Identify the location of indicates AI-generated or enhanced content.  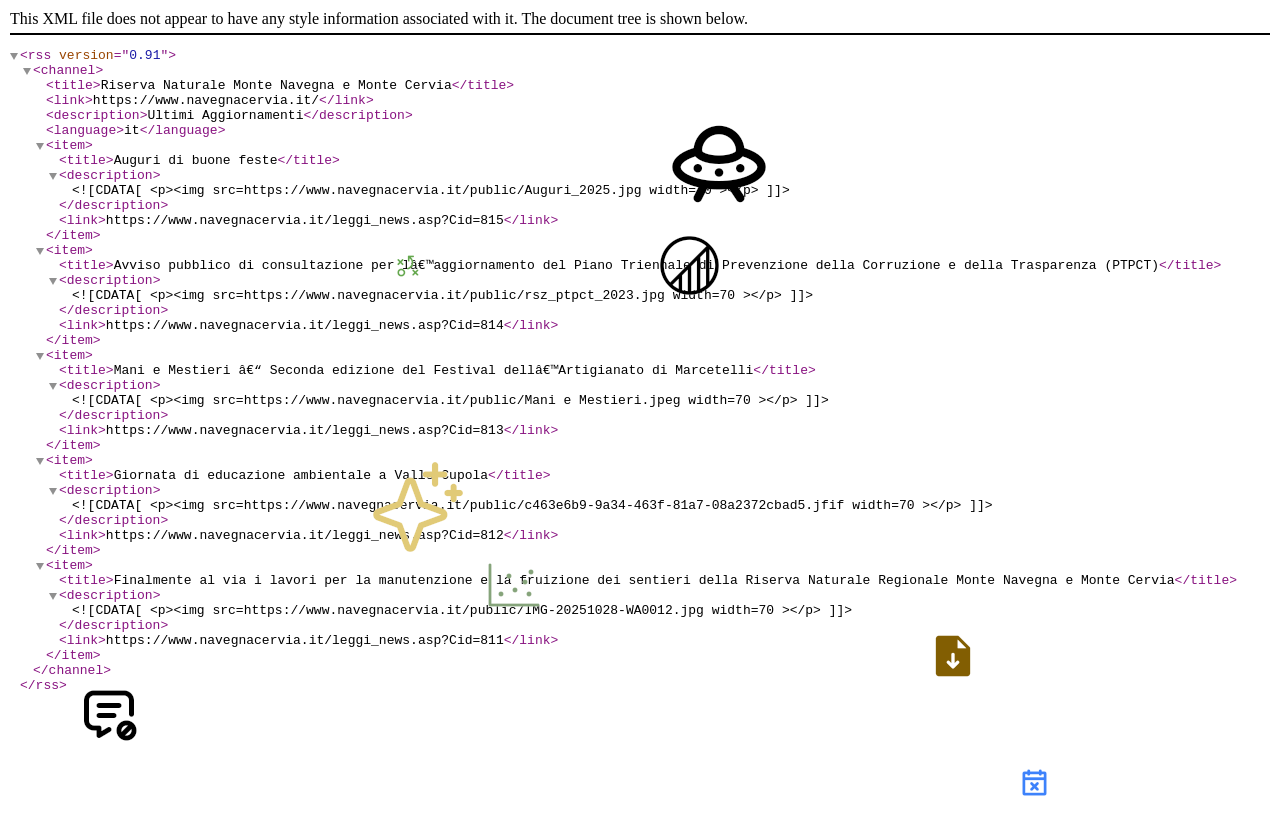
(416, 508).